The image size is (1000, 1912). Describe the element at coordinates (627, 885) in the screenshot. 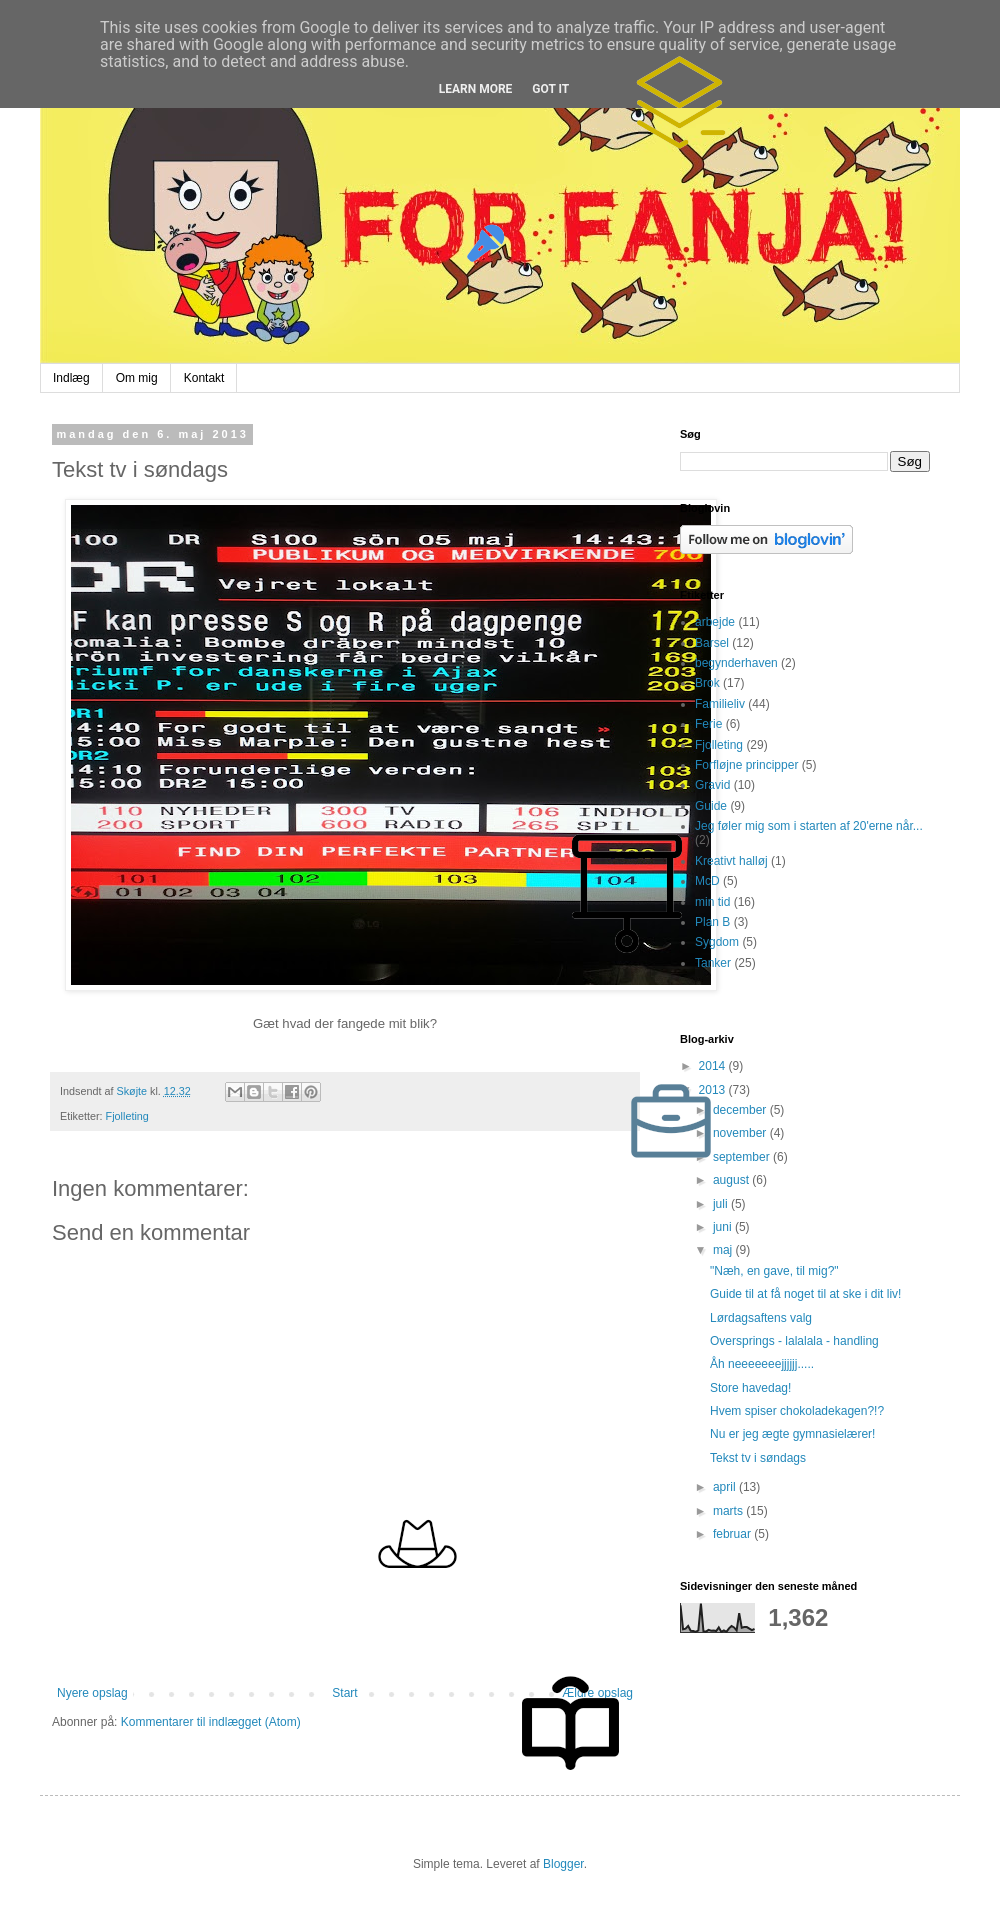

I see `start a presentation or slideshow` at that location.